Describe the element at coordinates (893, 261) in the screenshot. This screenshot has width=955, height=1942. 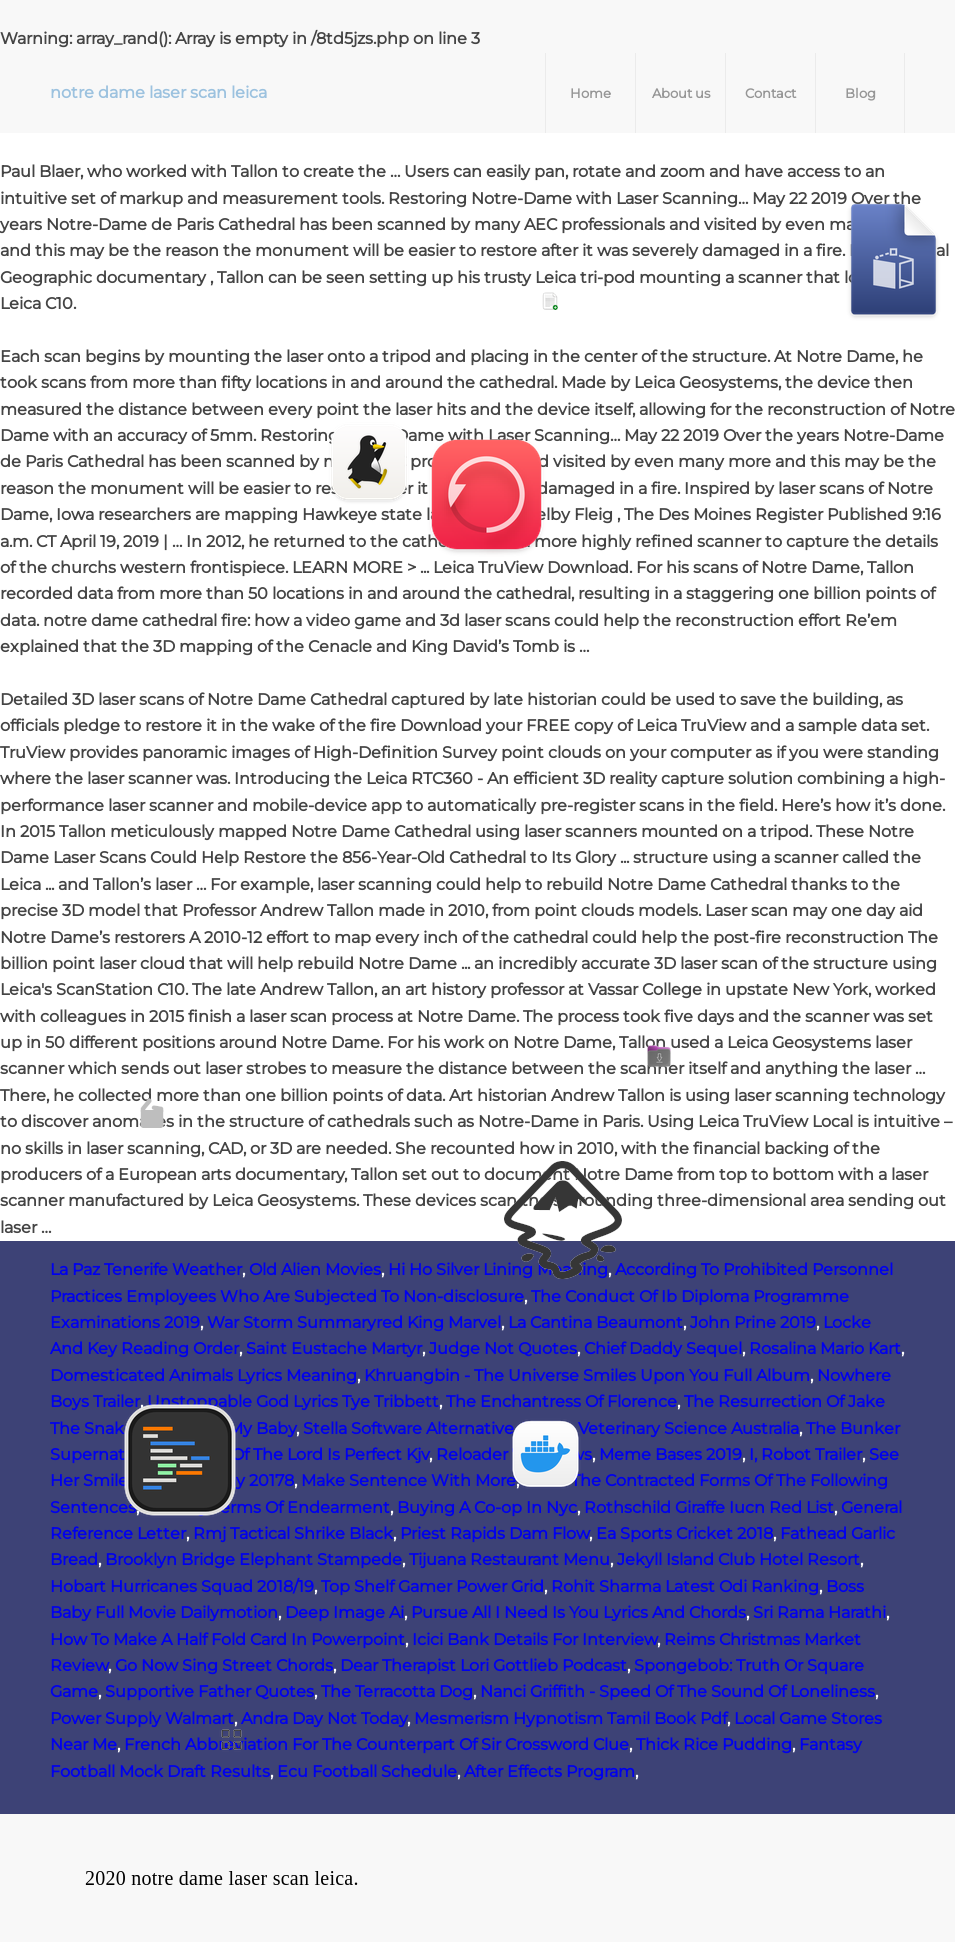
I see `a DWG file containing CAD or 3D drawing data` at that location.